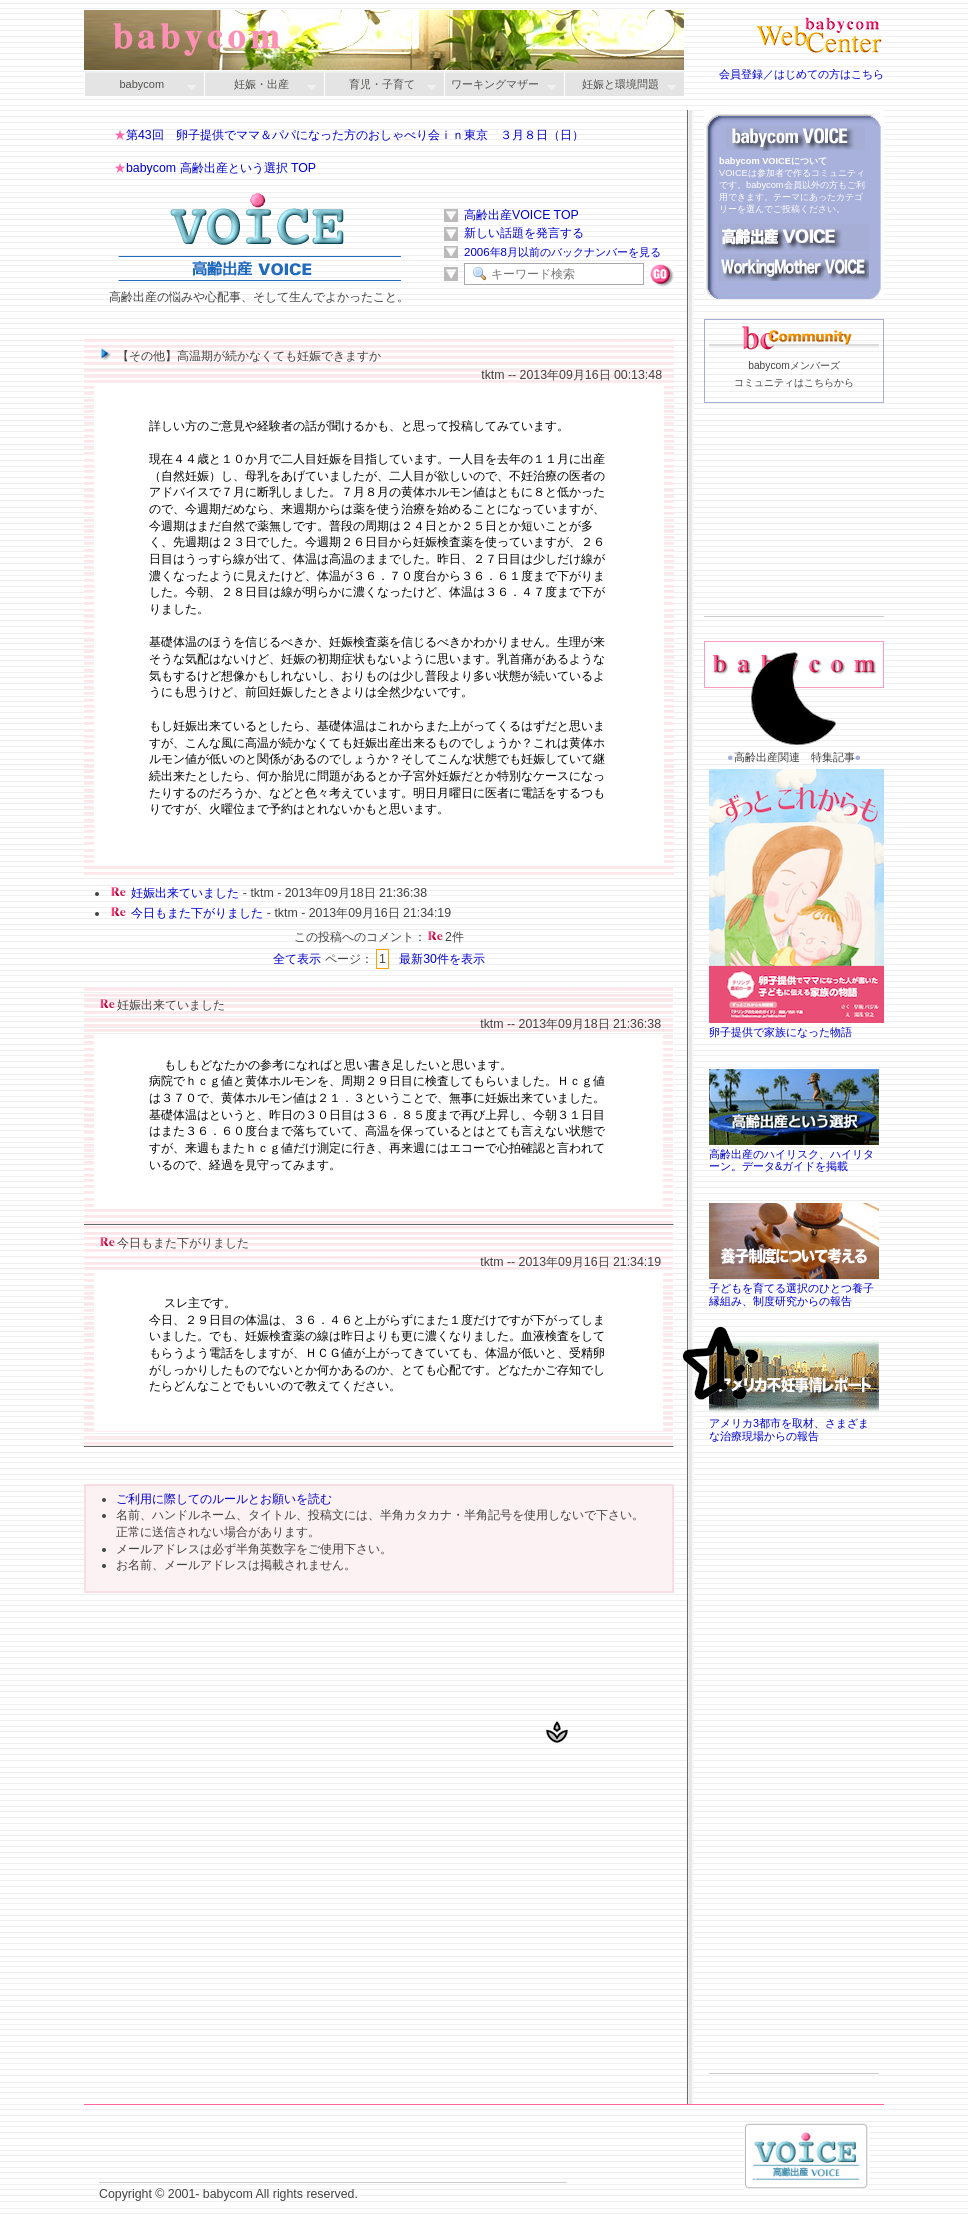 This screenshot has width=968, height=2215. I want to click on indicates a partial or half-star rating, so click(720, 1364).